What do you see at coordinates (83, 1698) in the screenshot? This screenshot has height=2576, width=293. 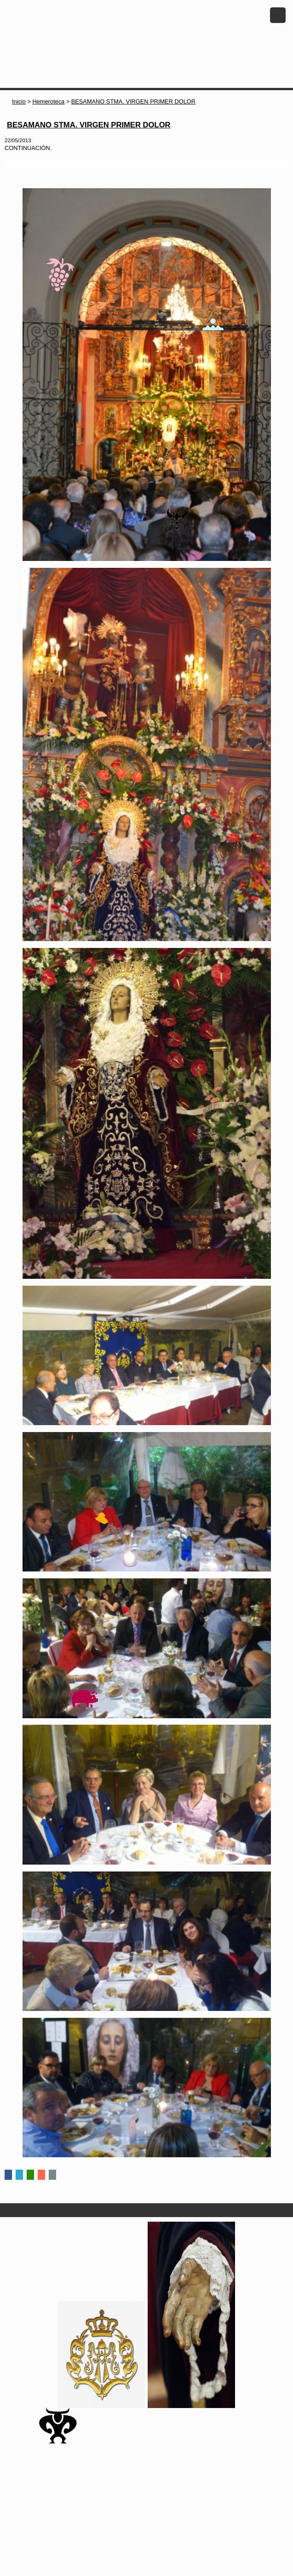 I see `view farm animals or livestock` at bounding box center [83, 1698].